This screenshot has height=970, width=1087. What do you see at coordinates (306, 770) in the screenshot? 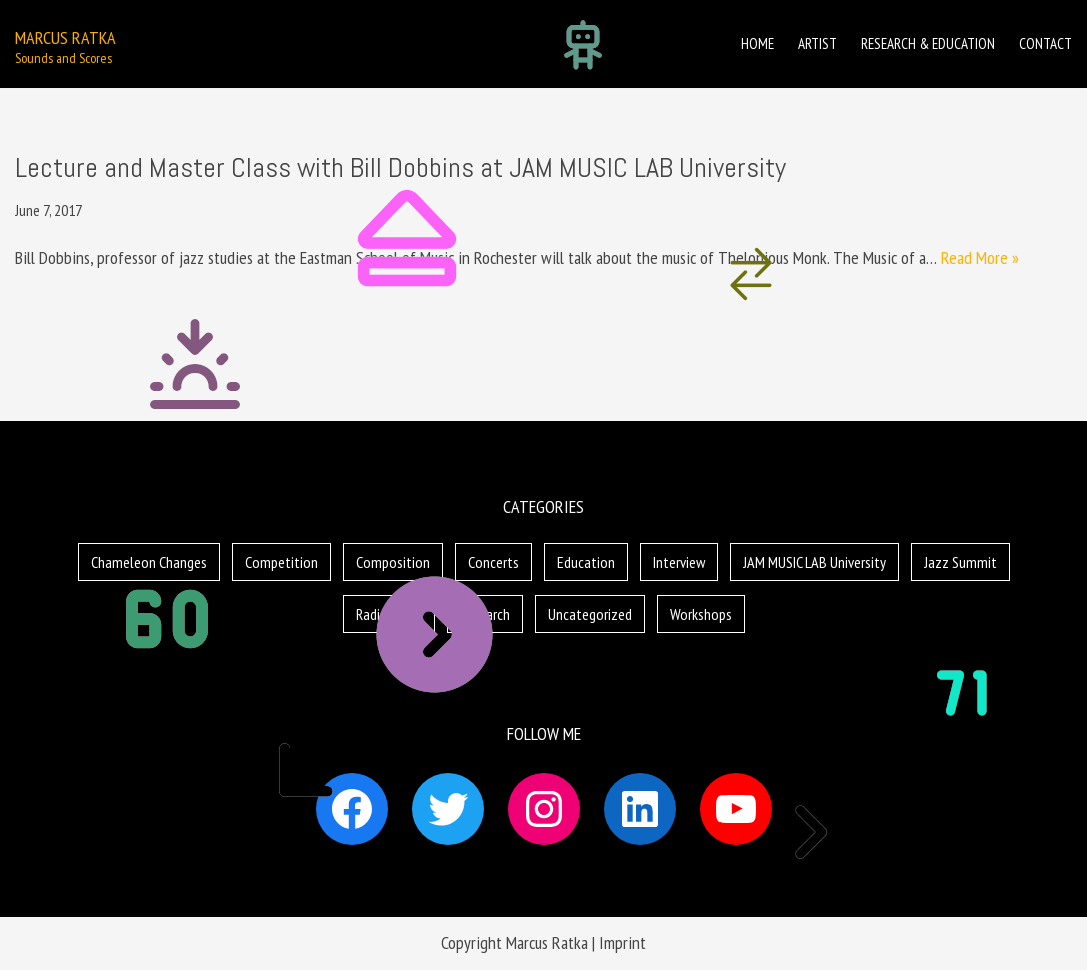
I see `navigate to the bottom-left corner` at bounding box center [306, 770].